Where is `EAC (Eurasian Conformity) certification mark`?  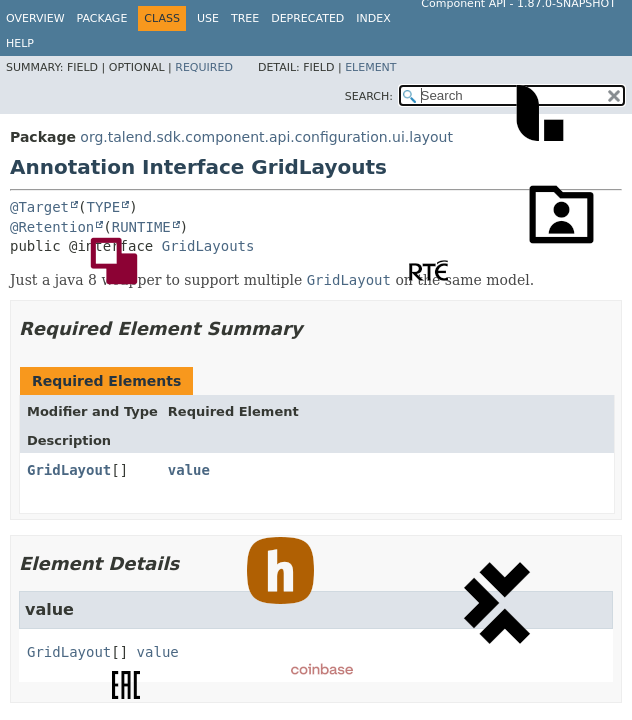
EAC (Eurasian Conformity) certification mark is located at coordinates (126, 685).